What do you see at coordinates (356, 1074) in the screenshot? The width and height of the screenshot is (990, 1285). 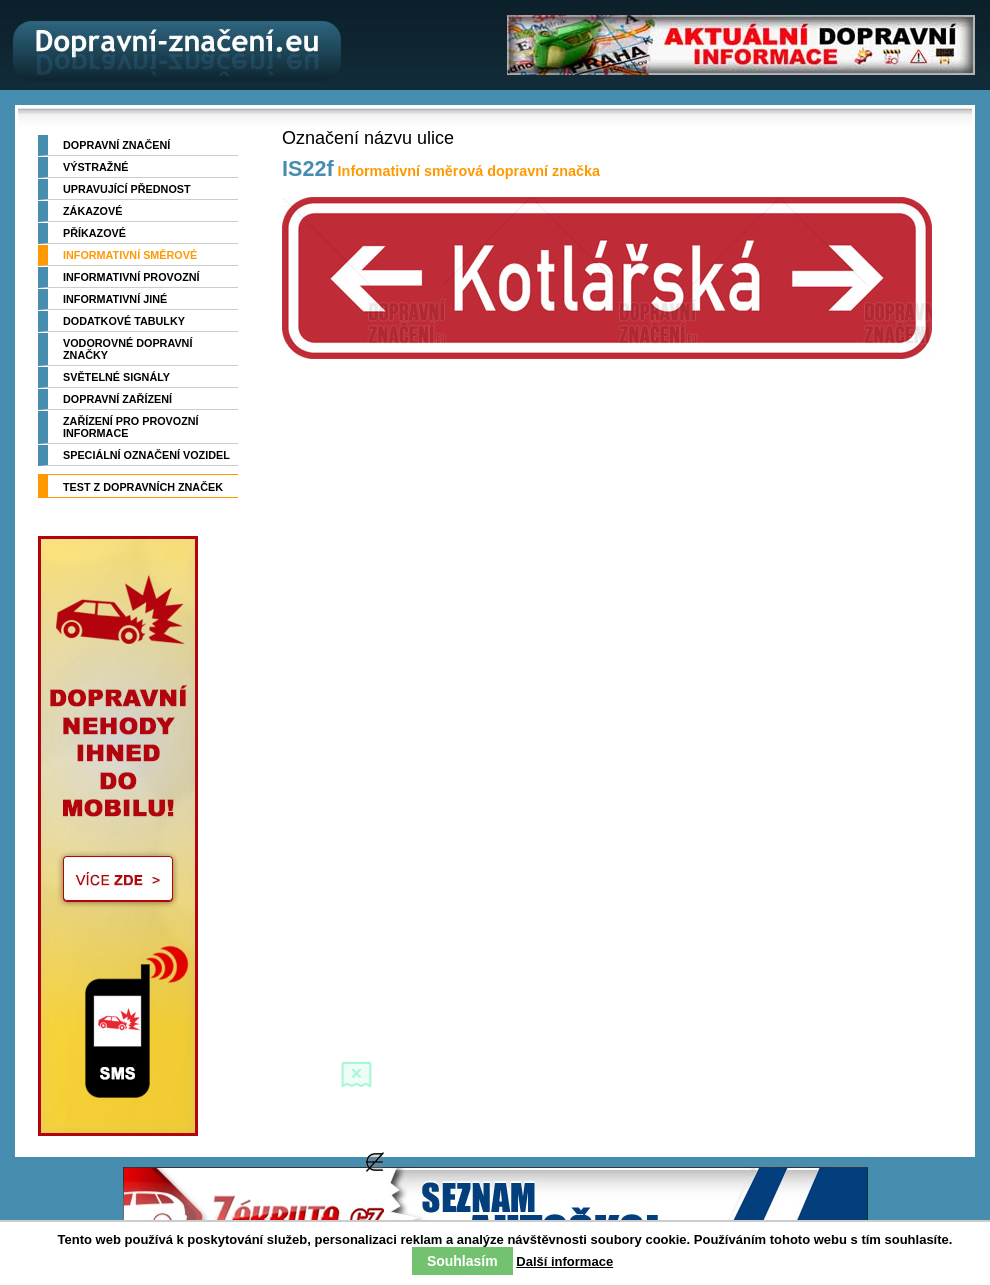 I see `cancel or void a receipt` at bounding box center [356, 1074].